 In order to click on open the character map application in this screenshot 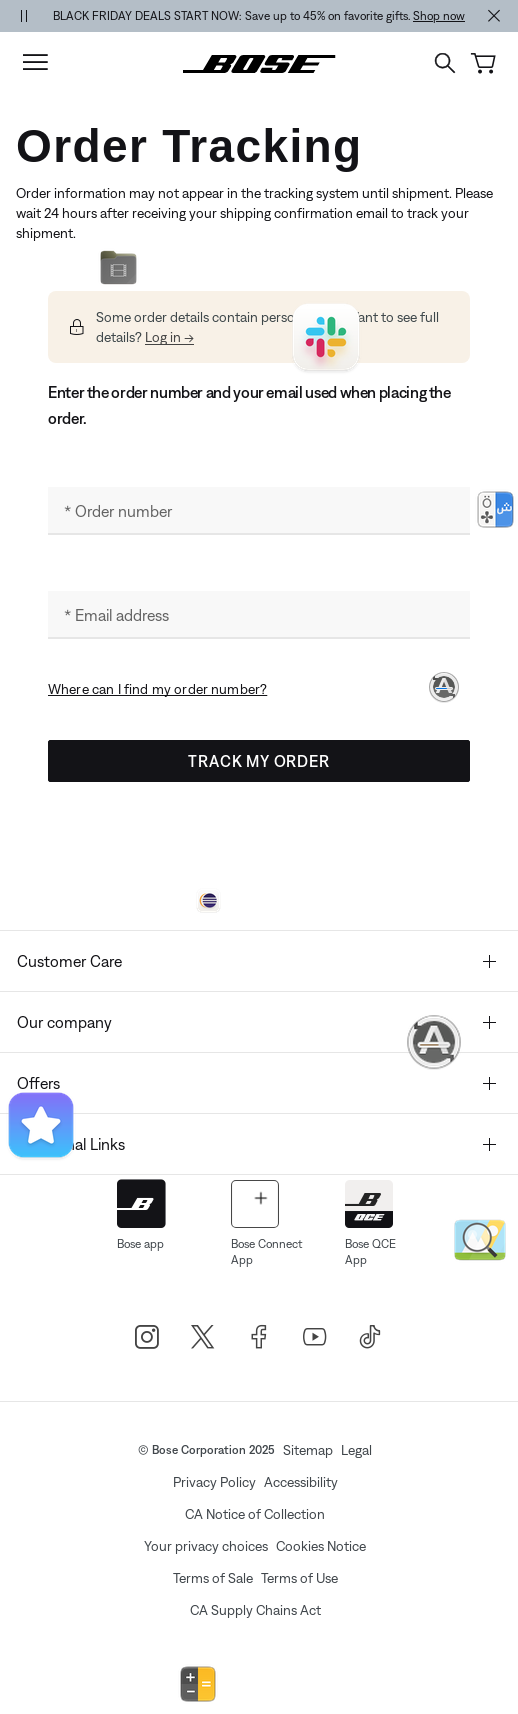, I will do `click(495, 509)`.